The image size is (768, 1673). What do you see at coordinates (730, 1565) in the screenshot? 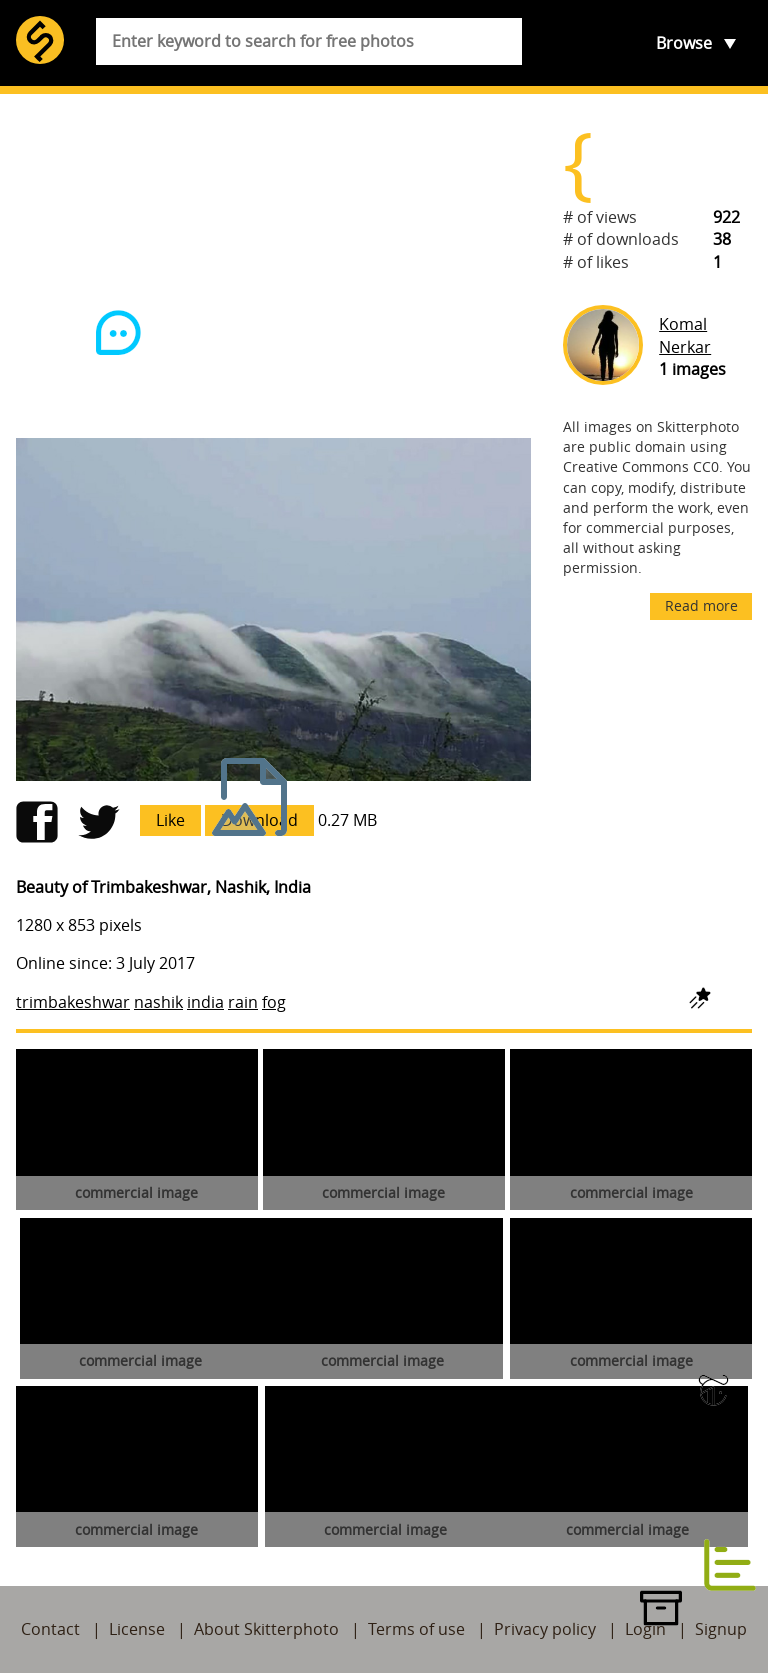
I see `view bar chart analytics` at bounding box center [730, 1565].